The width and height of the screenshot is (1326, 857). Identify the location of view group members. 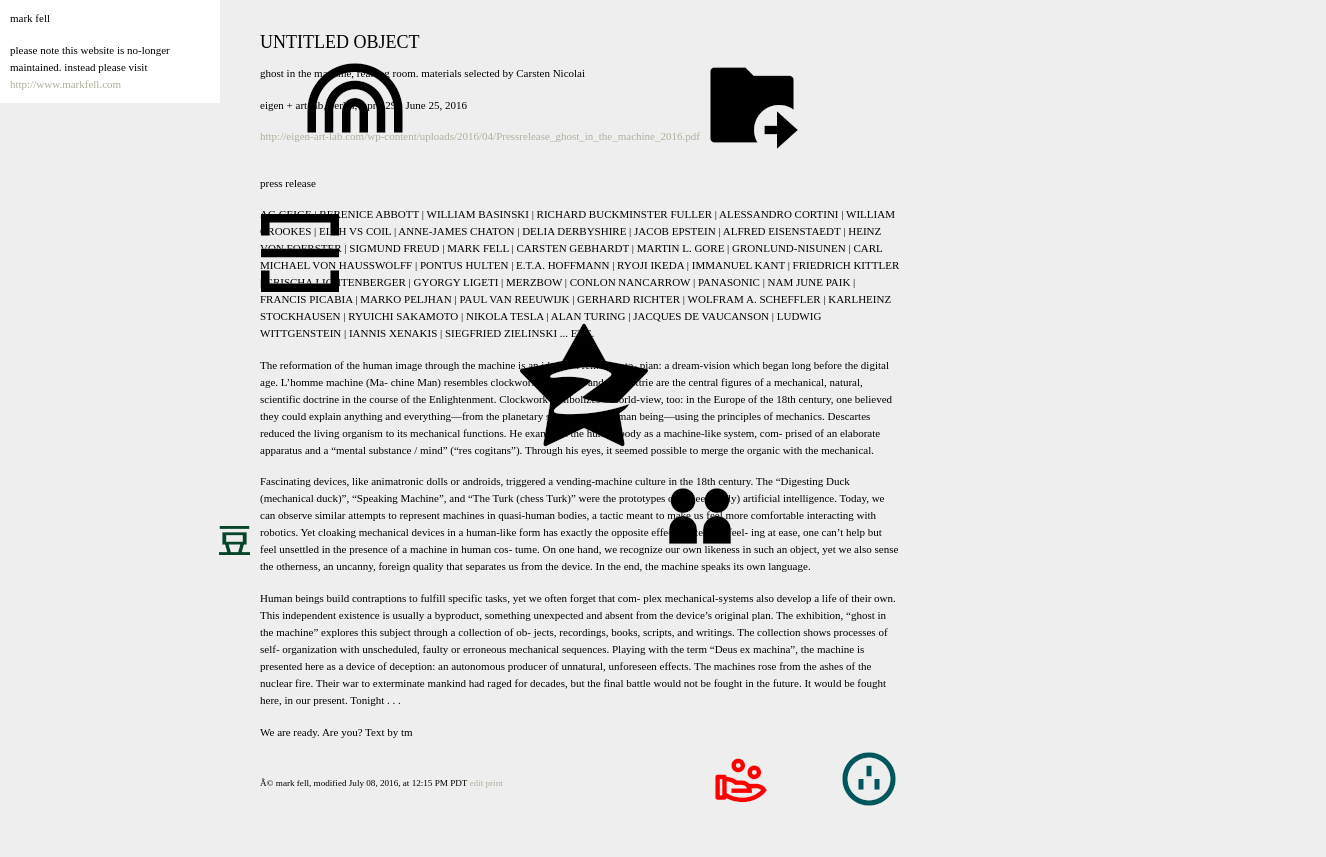
(700, 516).